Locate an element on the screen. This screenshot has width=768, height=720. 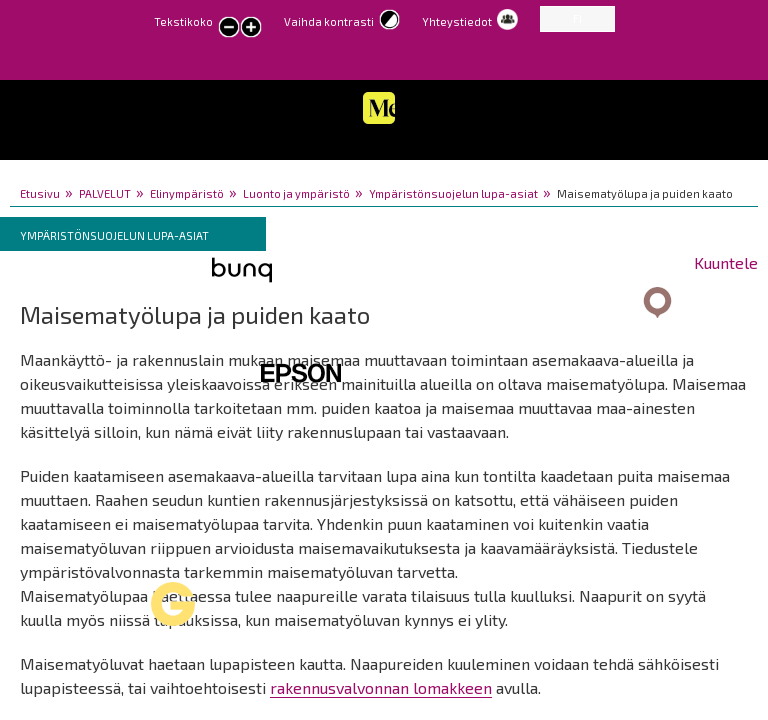
Epson brand logo is located at coordinates (301, 373).